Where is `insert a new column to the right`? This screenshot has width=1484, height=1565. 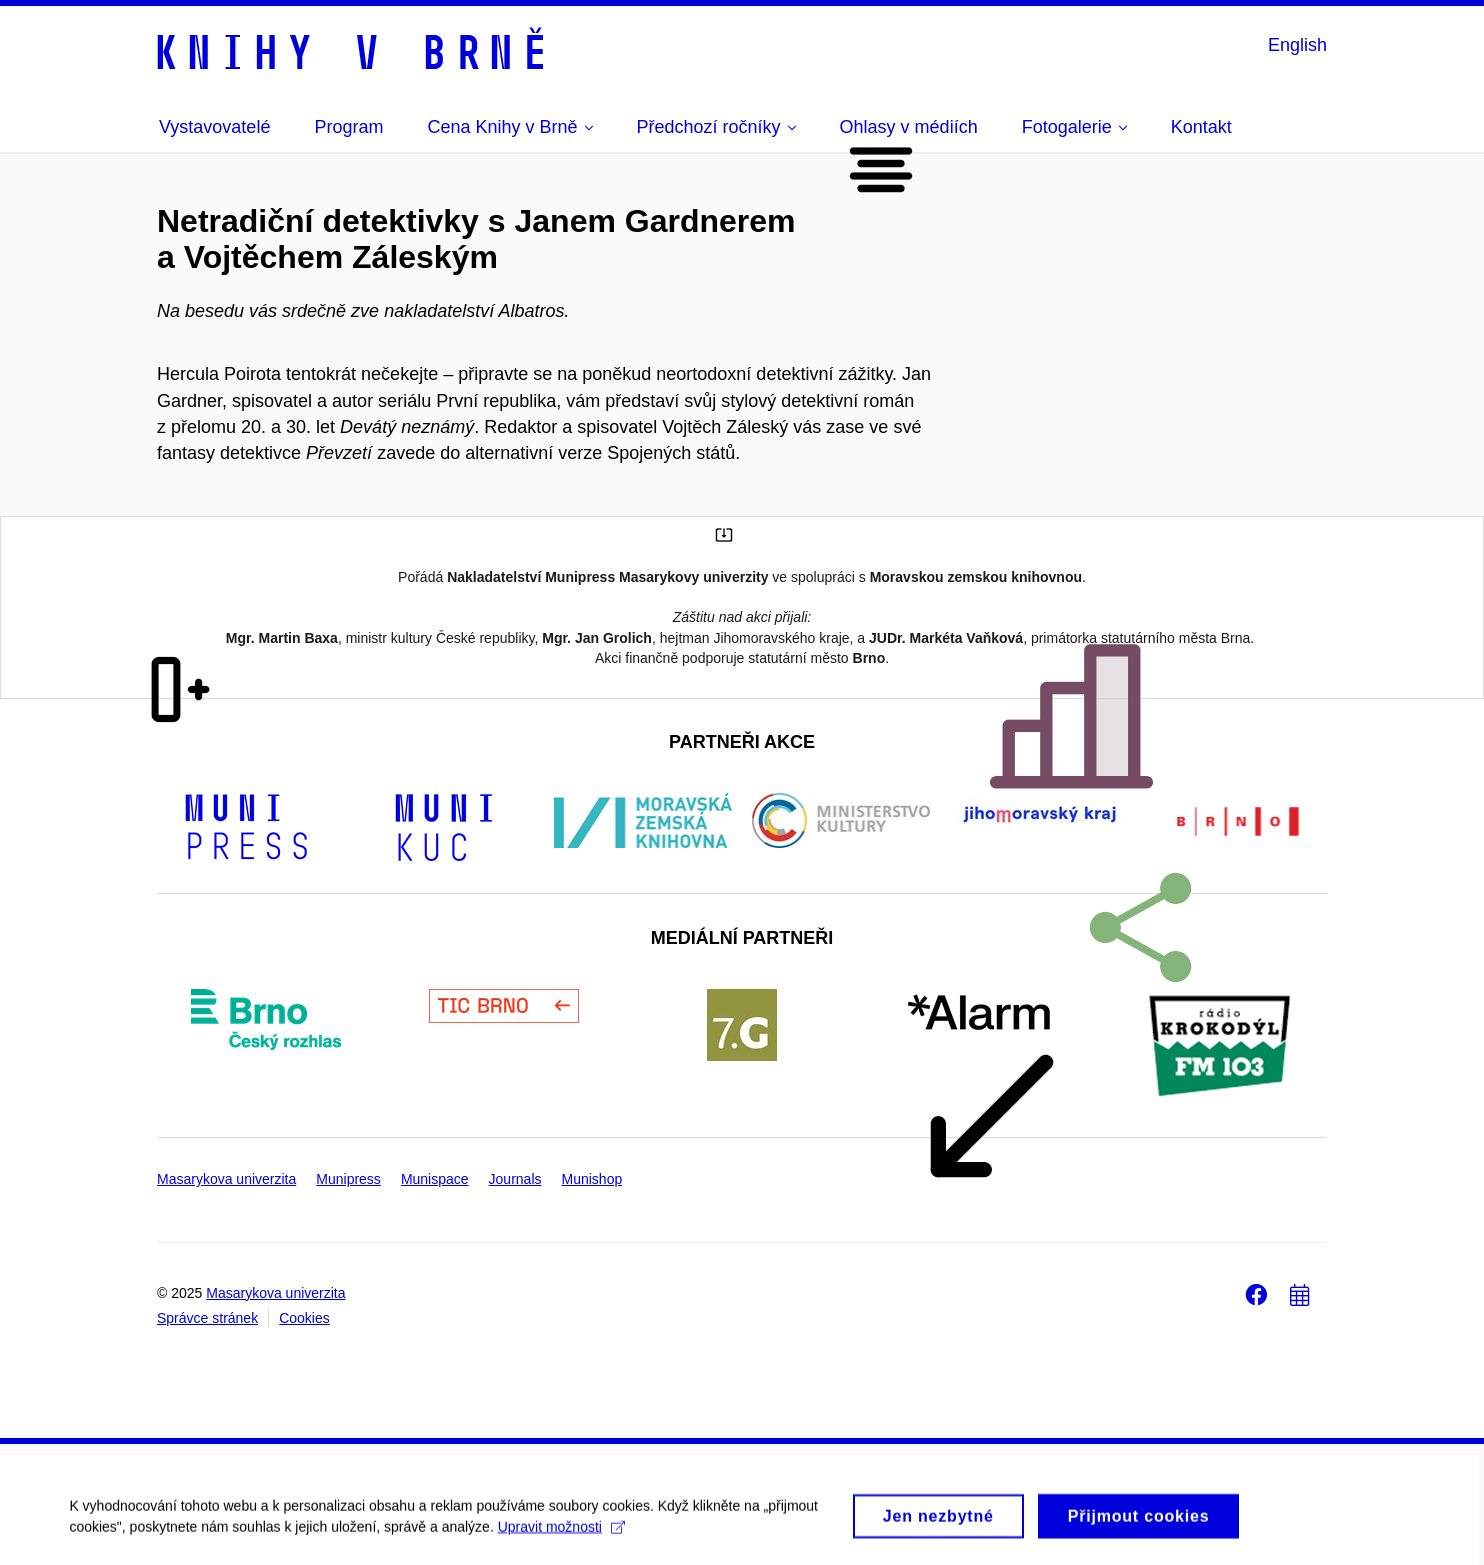
insert a new column to the right is located at coordinates (180, 689).